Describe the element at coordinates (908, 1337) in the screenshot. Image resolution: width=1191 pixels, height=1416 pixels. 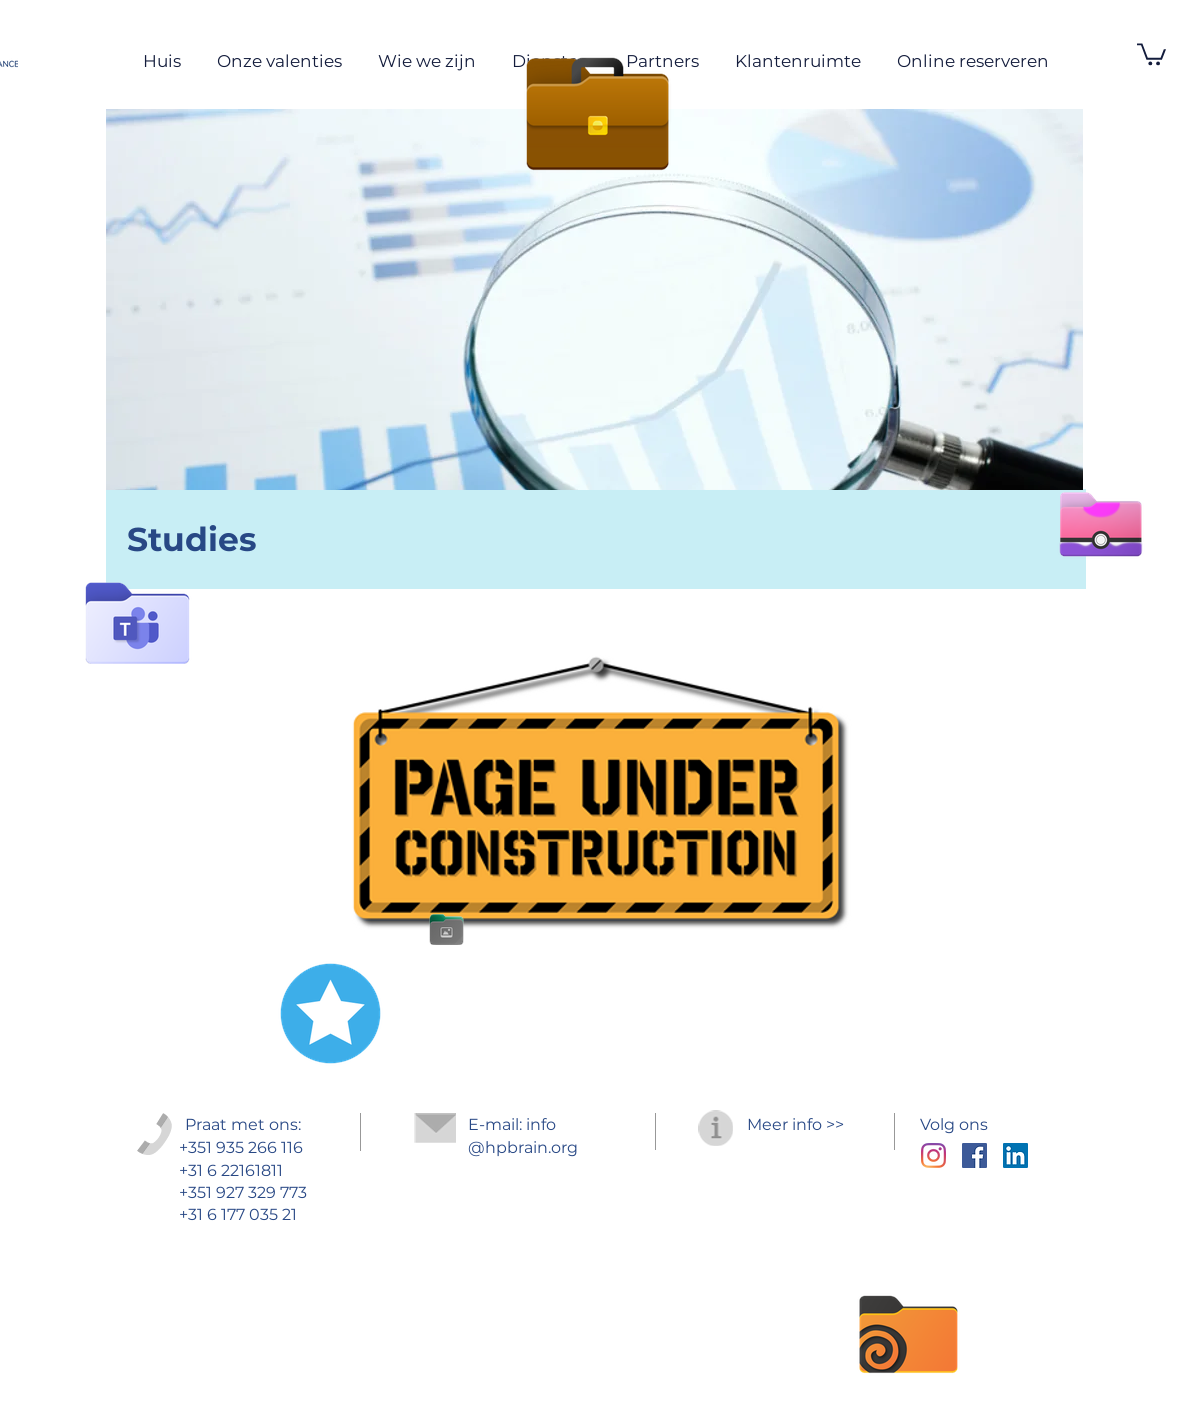
I see `open houdini project files folder` at that location.